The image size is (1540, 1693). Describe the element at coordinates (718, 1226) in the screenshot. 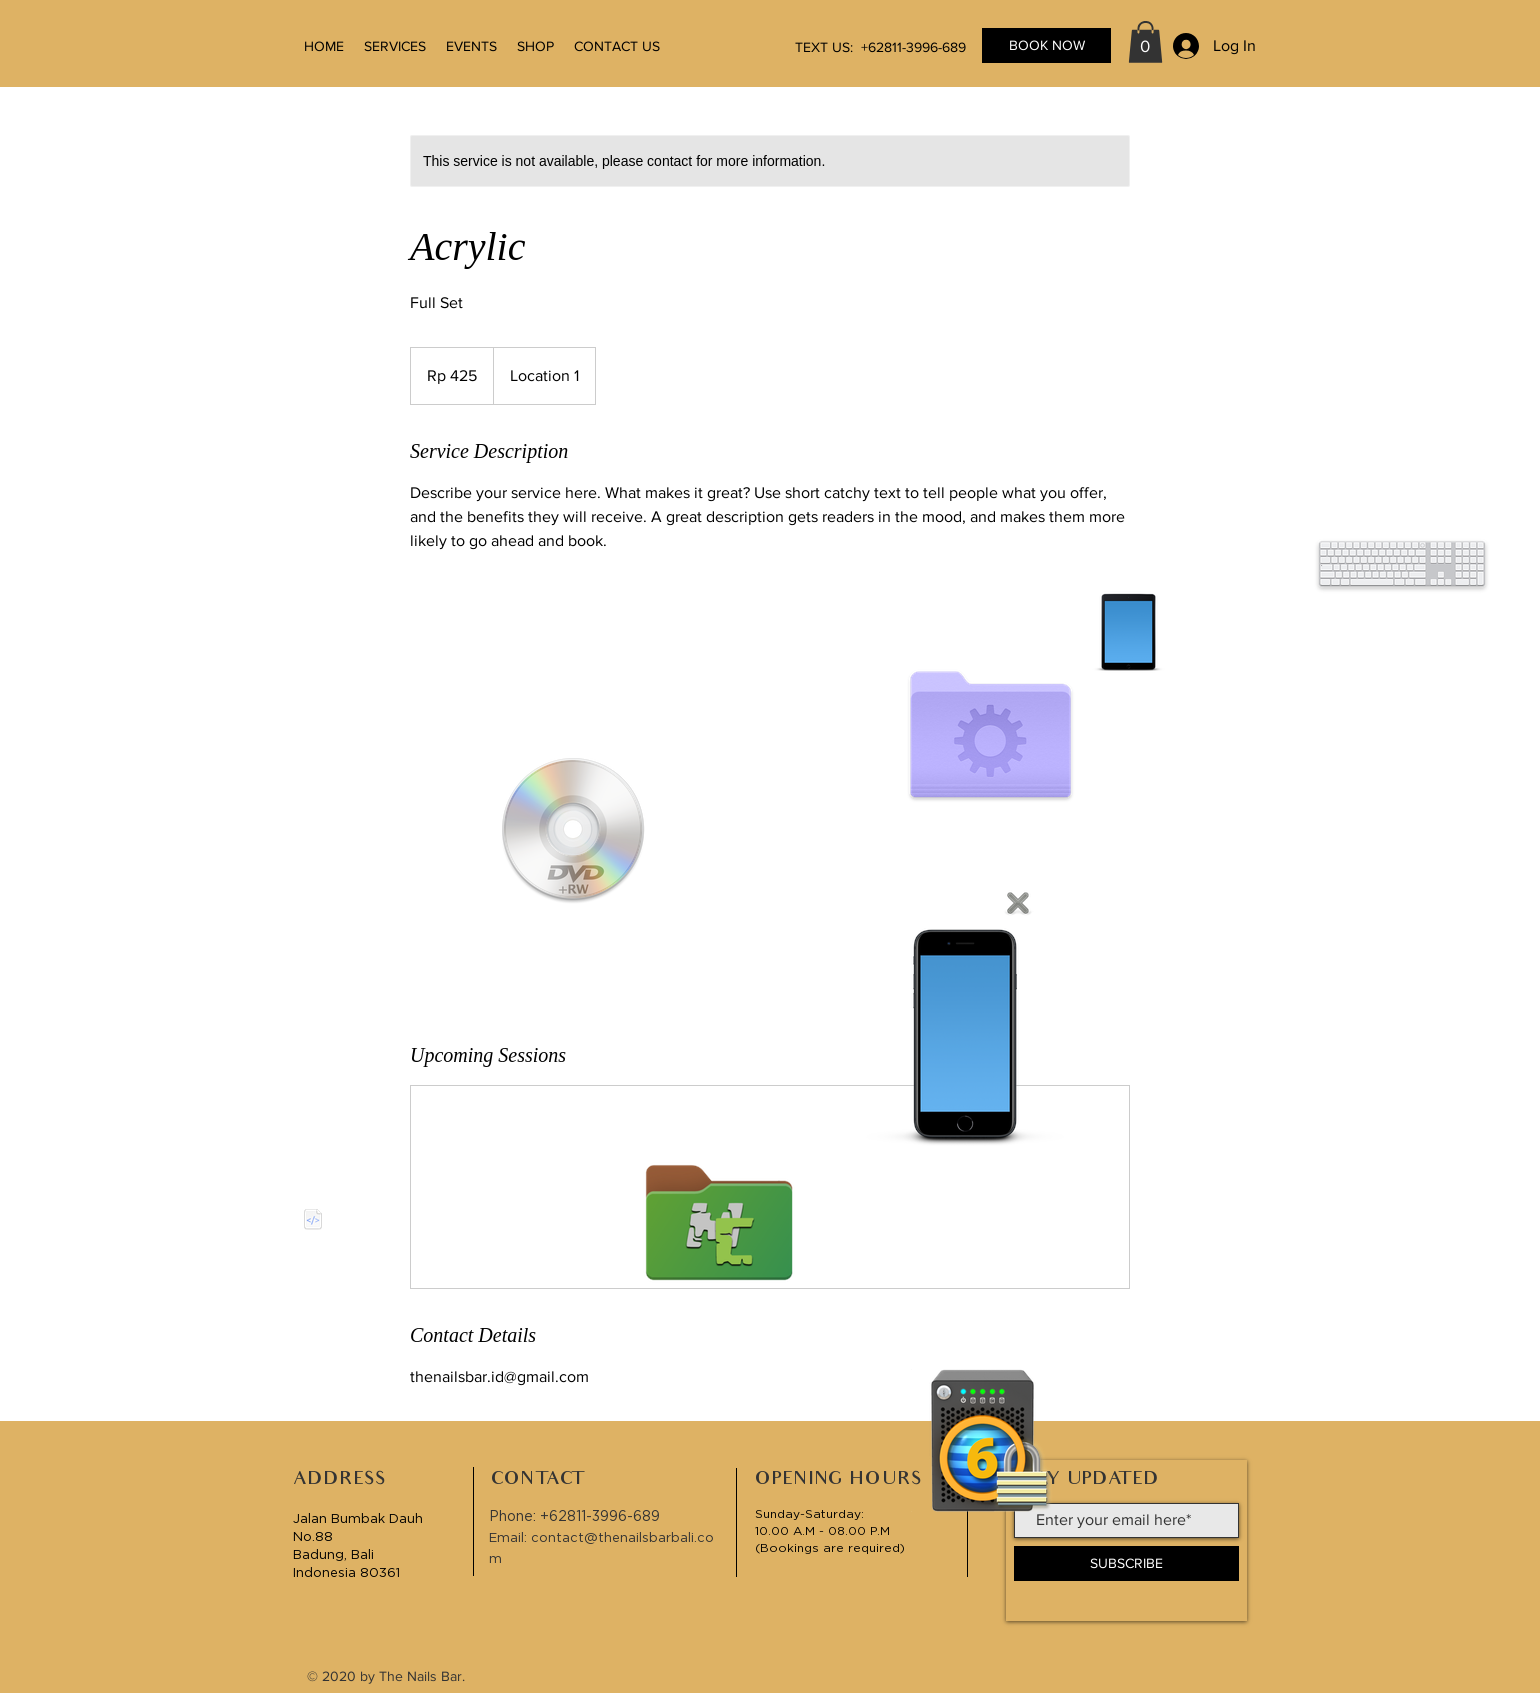

I see `open mcreator project files folder` at that location.